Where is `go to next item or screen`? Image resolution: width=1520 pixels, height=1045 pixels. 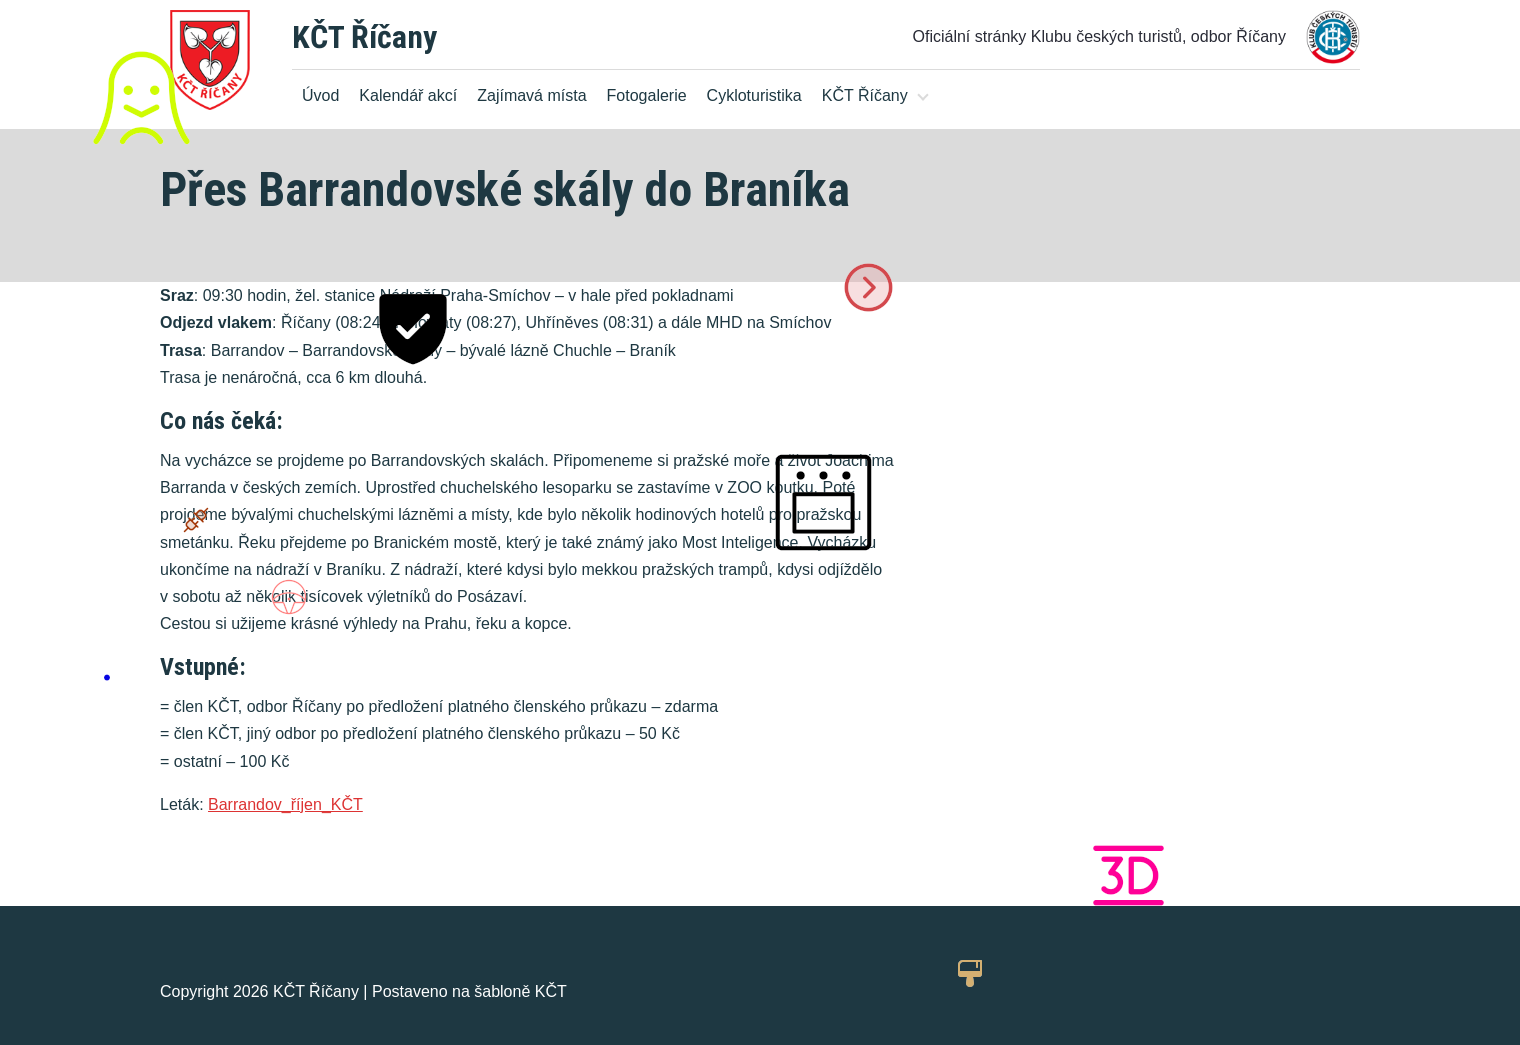 go to next item or screen is located at coordinates (868, 287).